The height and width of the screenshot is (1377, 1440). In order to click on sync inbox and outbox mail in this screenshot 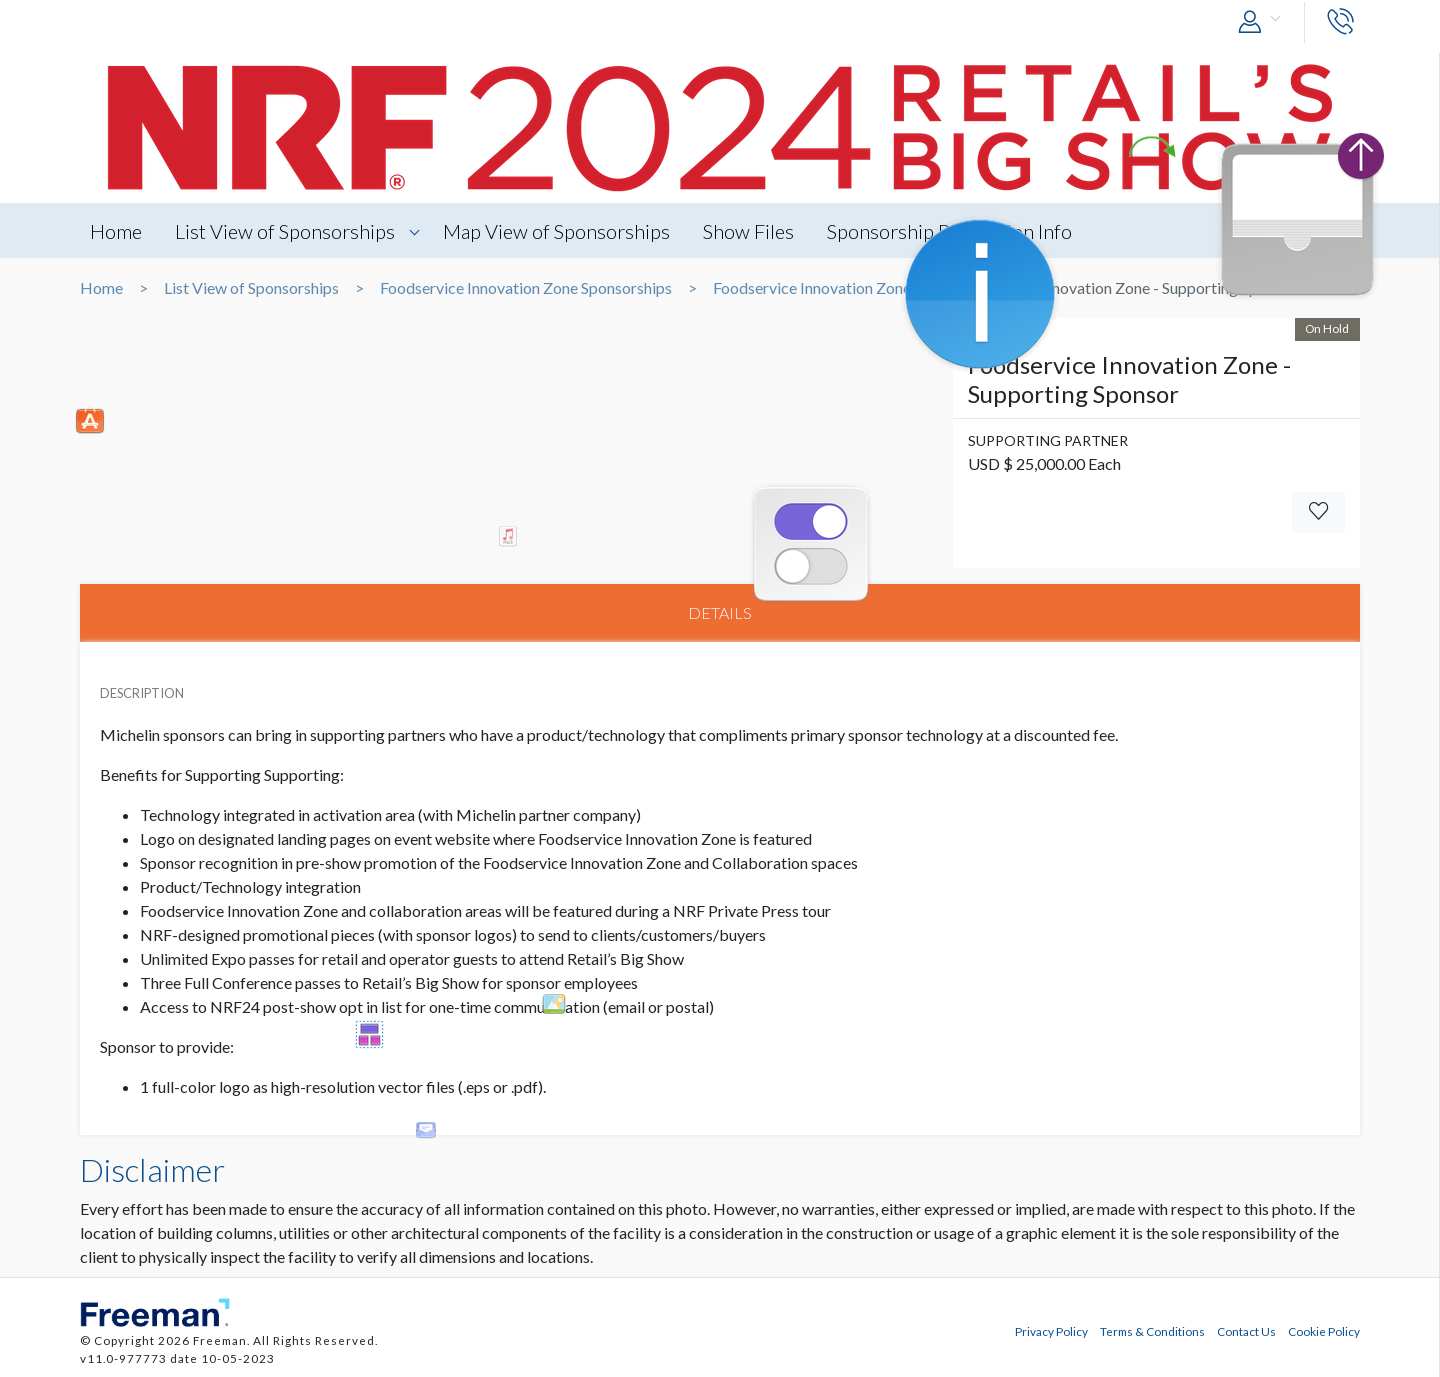, I will do `click(1297, 219)`.